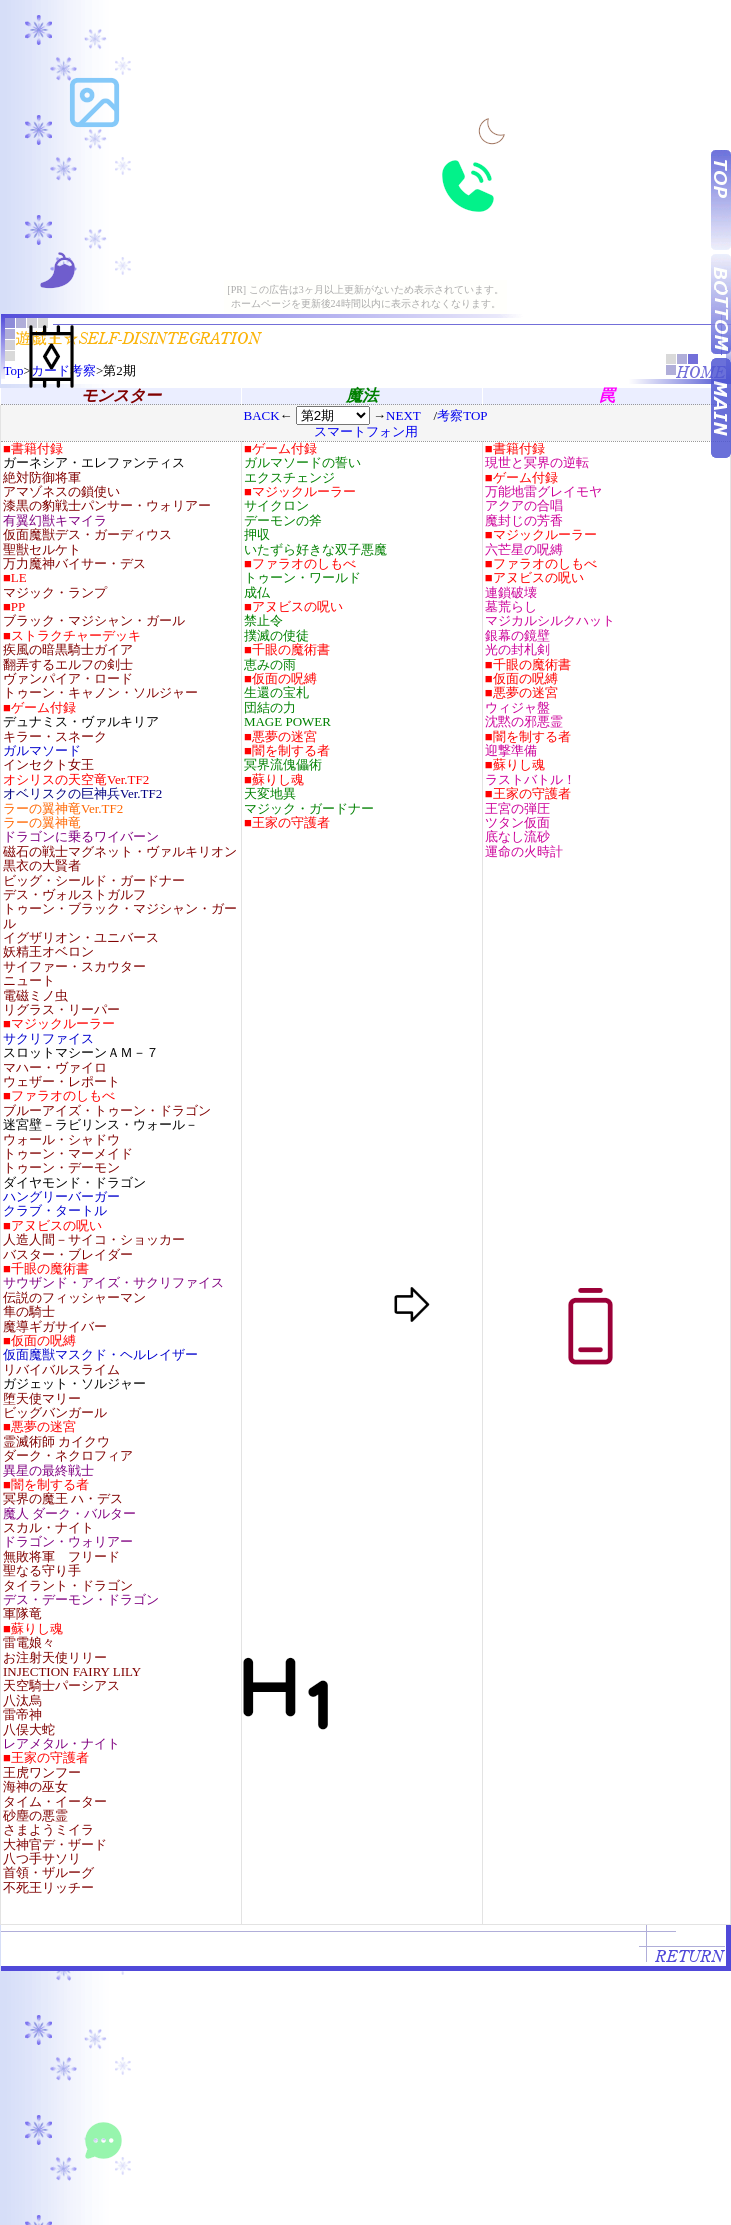 The width and height of the screenshot is (731, 2225). What do you see at coordinates (103, 2140) in the screenshot?
I see `open chat or messaging` at bounding box center [103, 2140].